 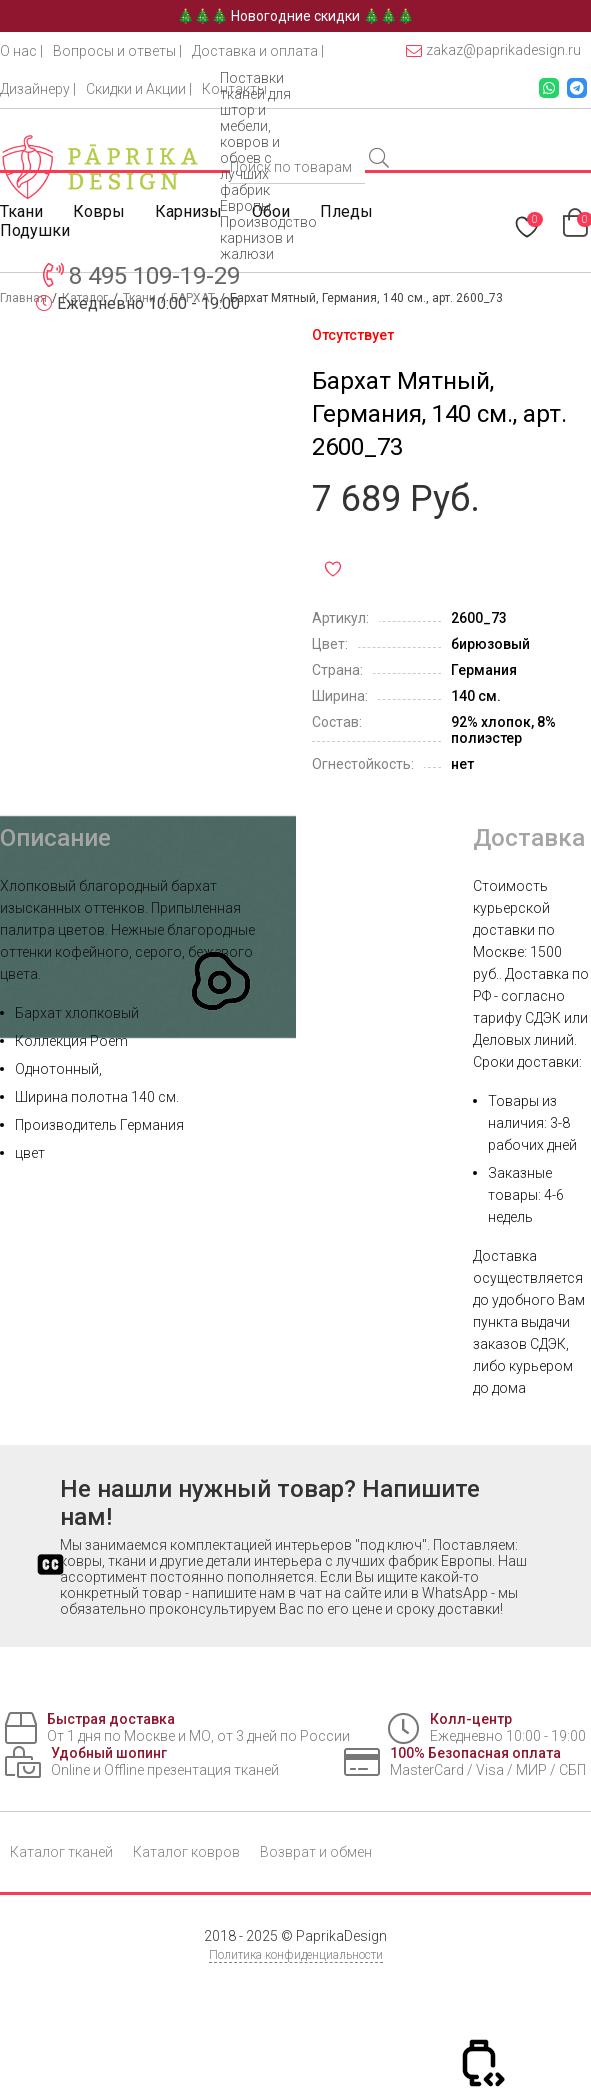 I want to click on access breakfast or morning meal recipes, so click(x=221, y=981).